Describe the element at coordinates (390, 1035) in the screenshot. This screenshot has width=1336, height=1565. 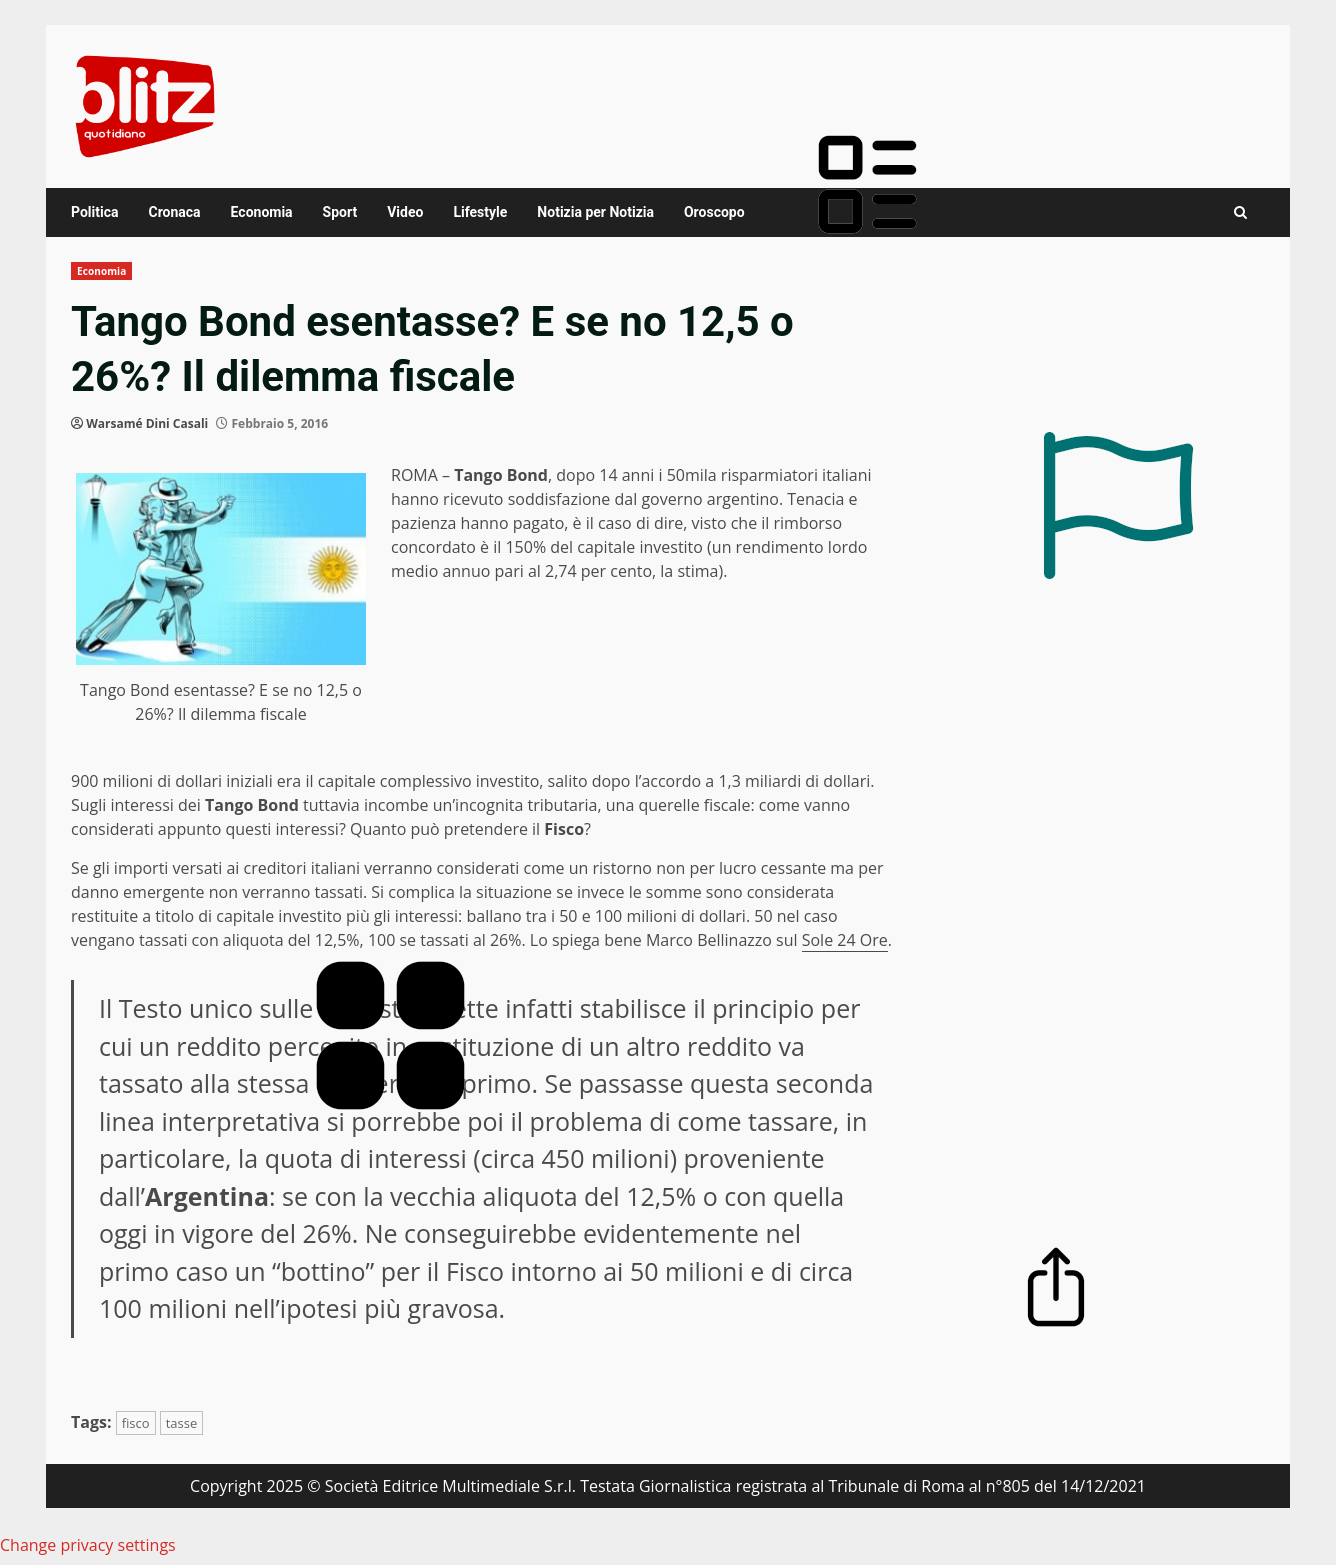
I see `view items in grid layout` at that location.